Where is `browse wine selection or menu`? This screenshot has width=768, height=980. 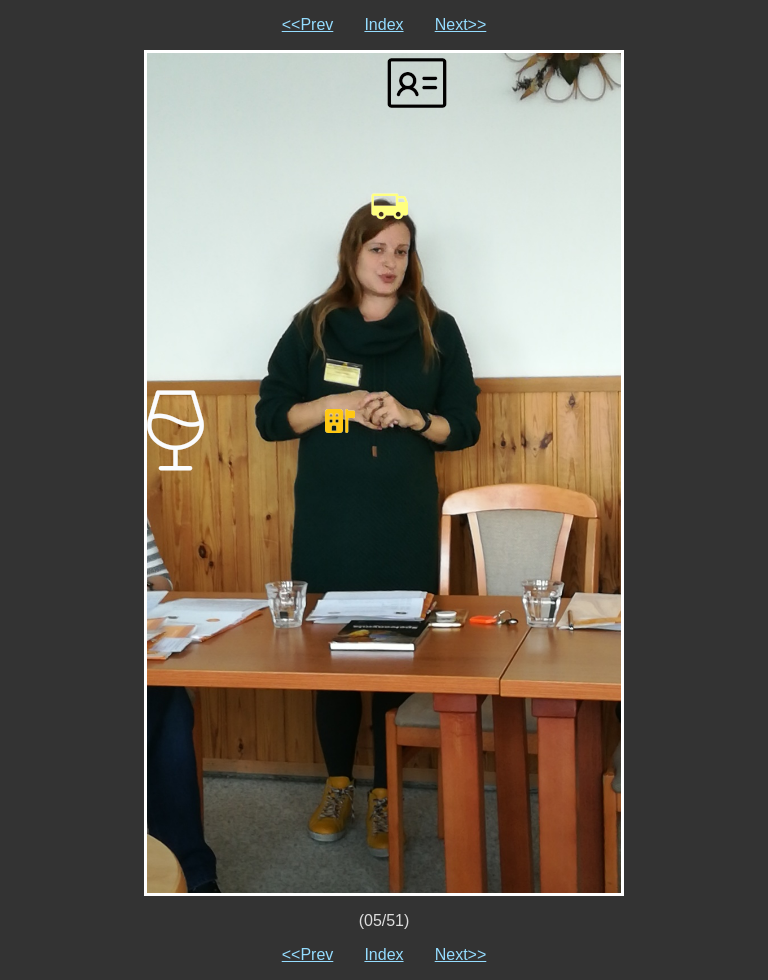
browse wine selection or menu is located at coordinates (175, 427).